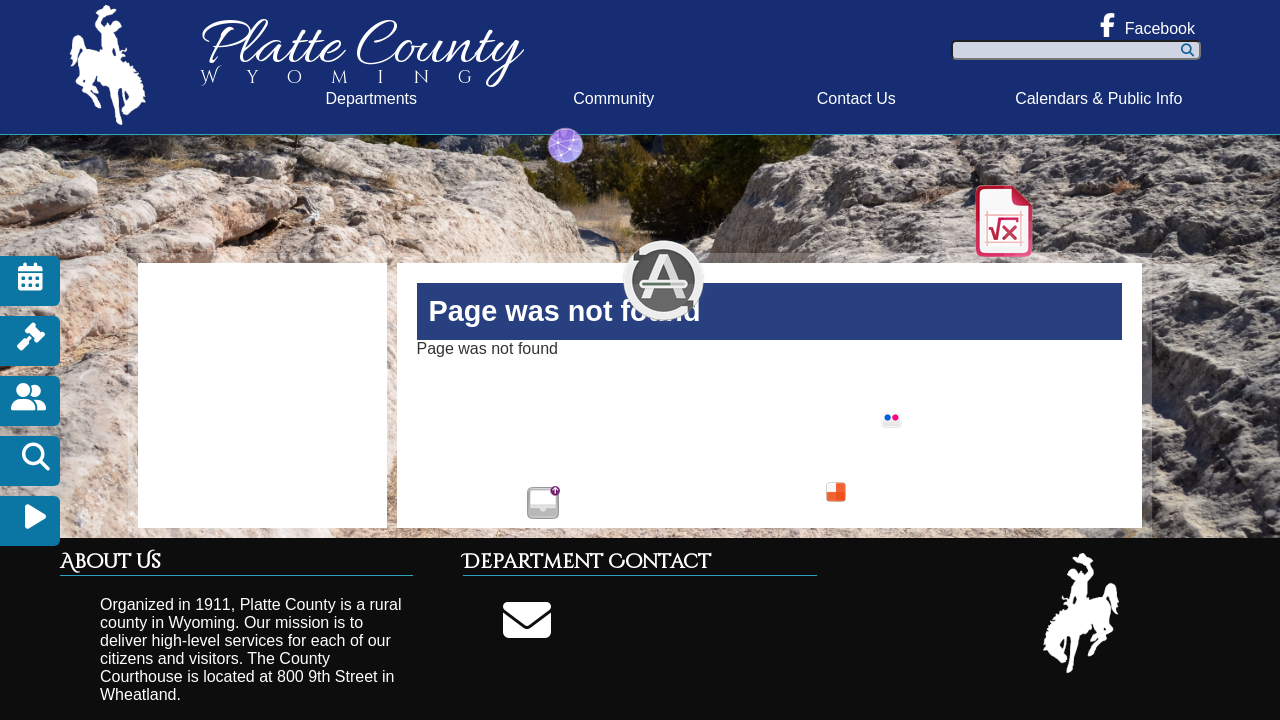 The image size is (1280, 720). I want to click on connect your Flickr account, so click(891, 417).